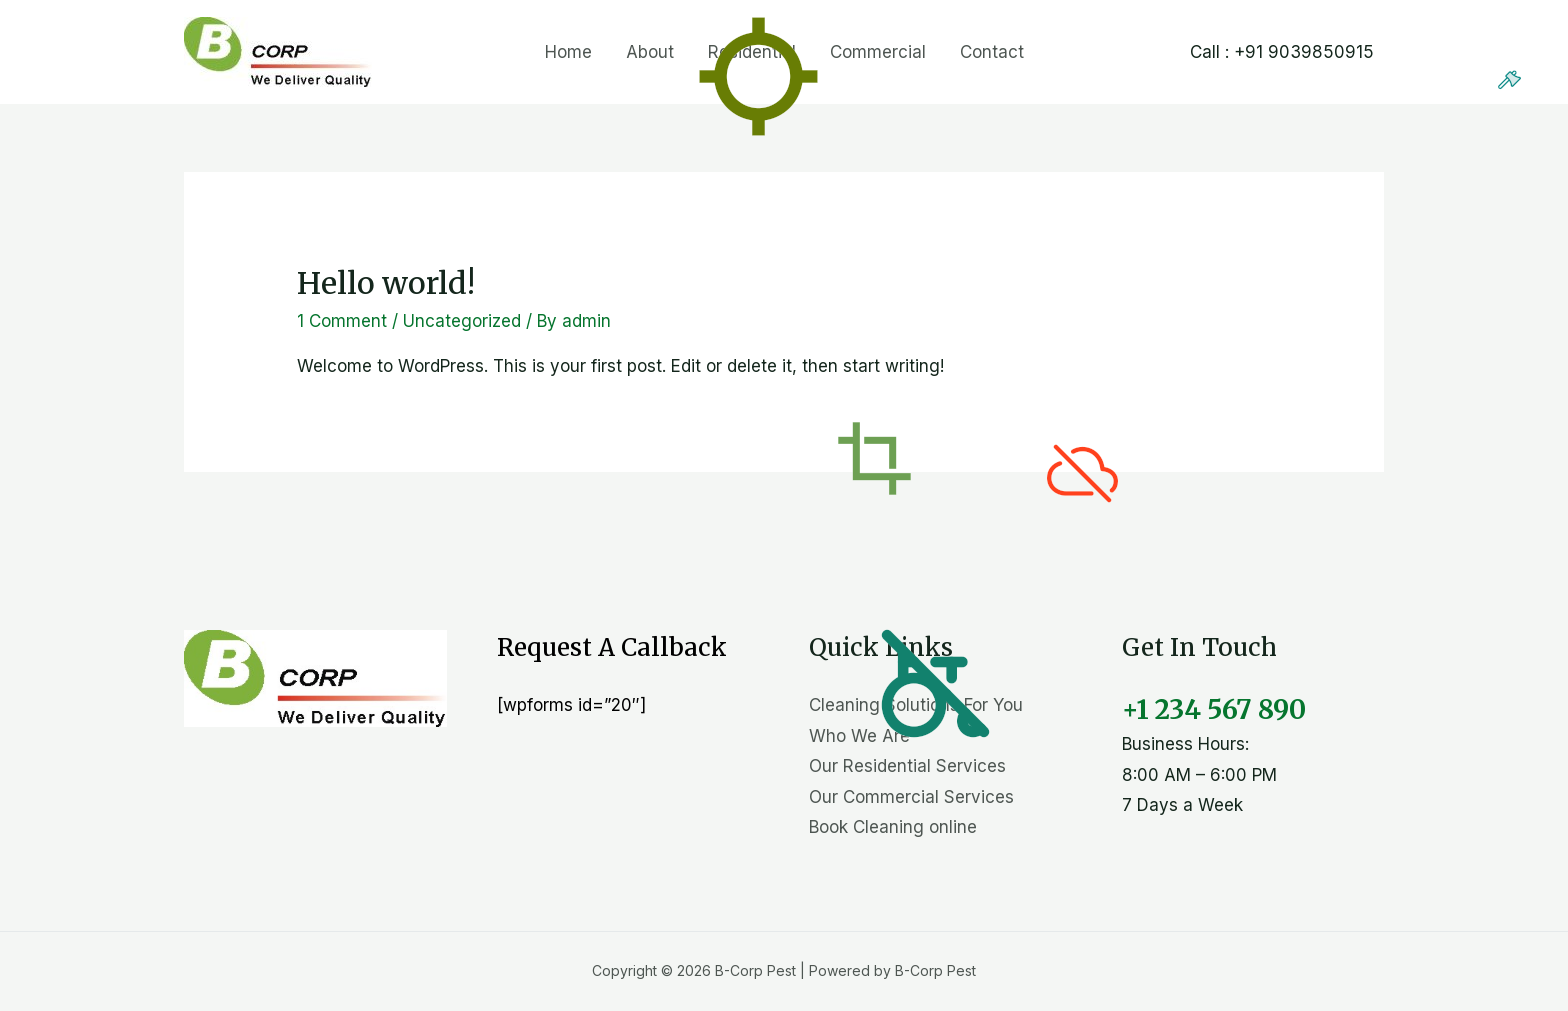 The width and height of the screenshot is (1568, 1011). I want to click on indicates wheelchair accessibility is unavailable, so click(935, 683).